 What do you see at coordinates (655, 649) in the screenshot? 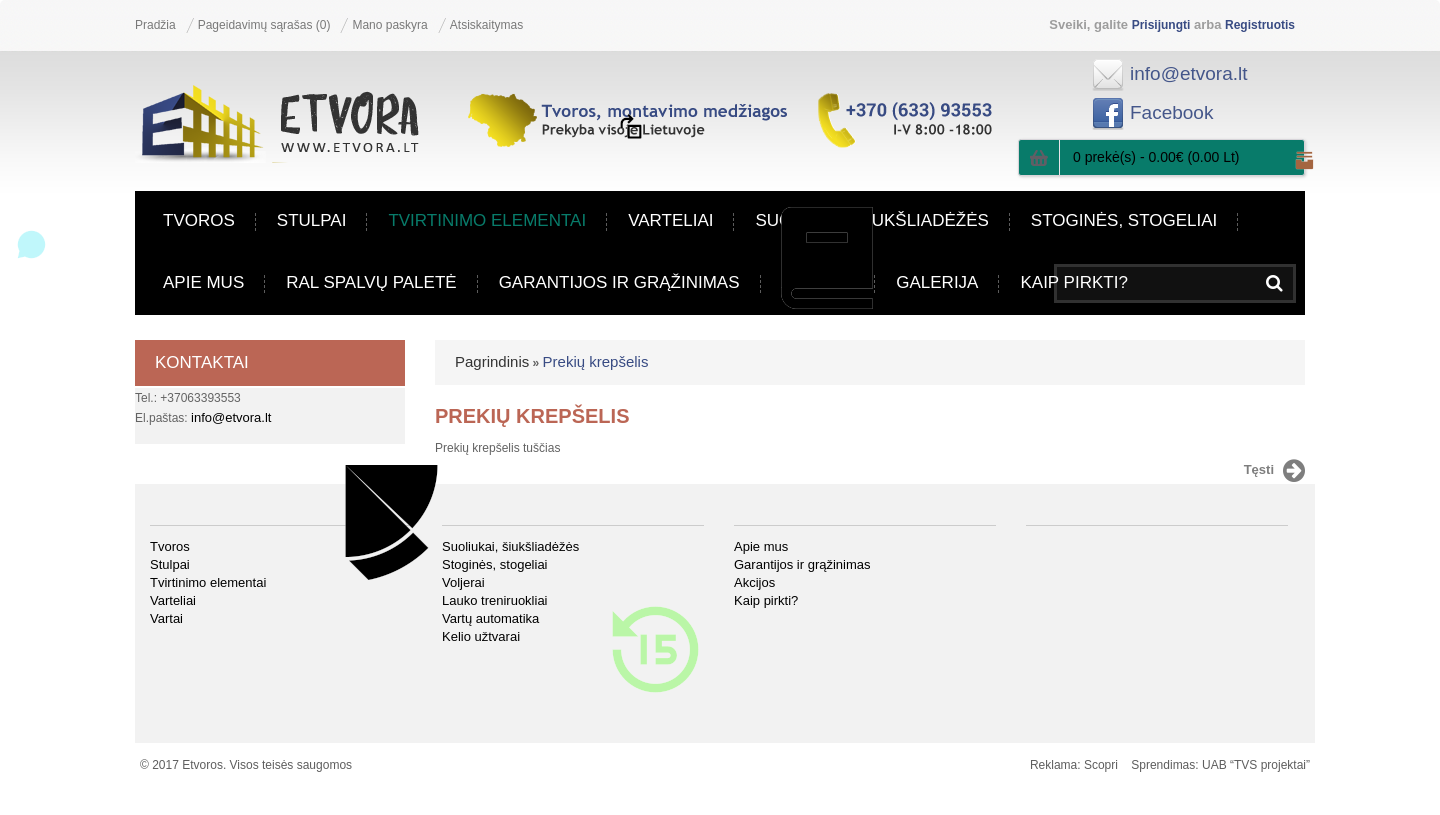
I see `rewind 15 seconds` at bounding box center [655, 649].